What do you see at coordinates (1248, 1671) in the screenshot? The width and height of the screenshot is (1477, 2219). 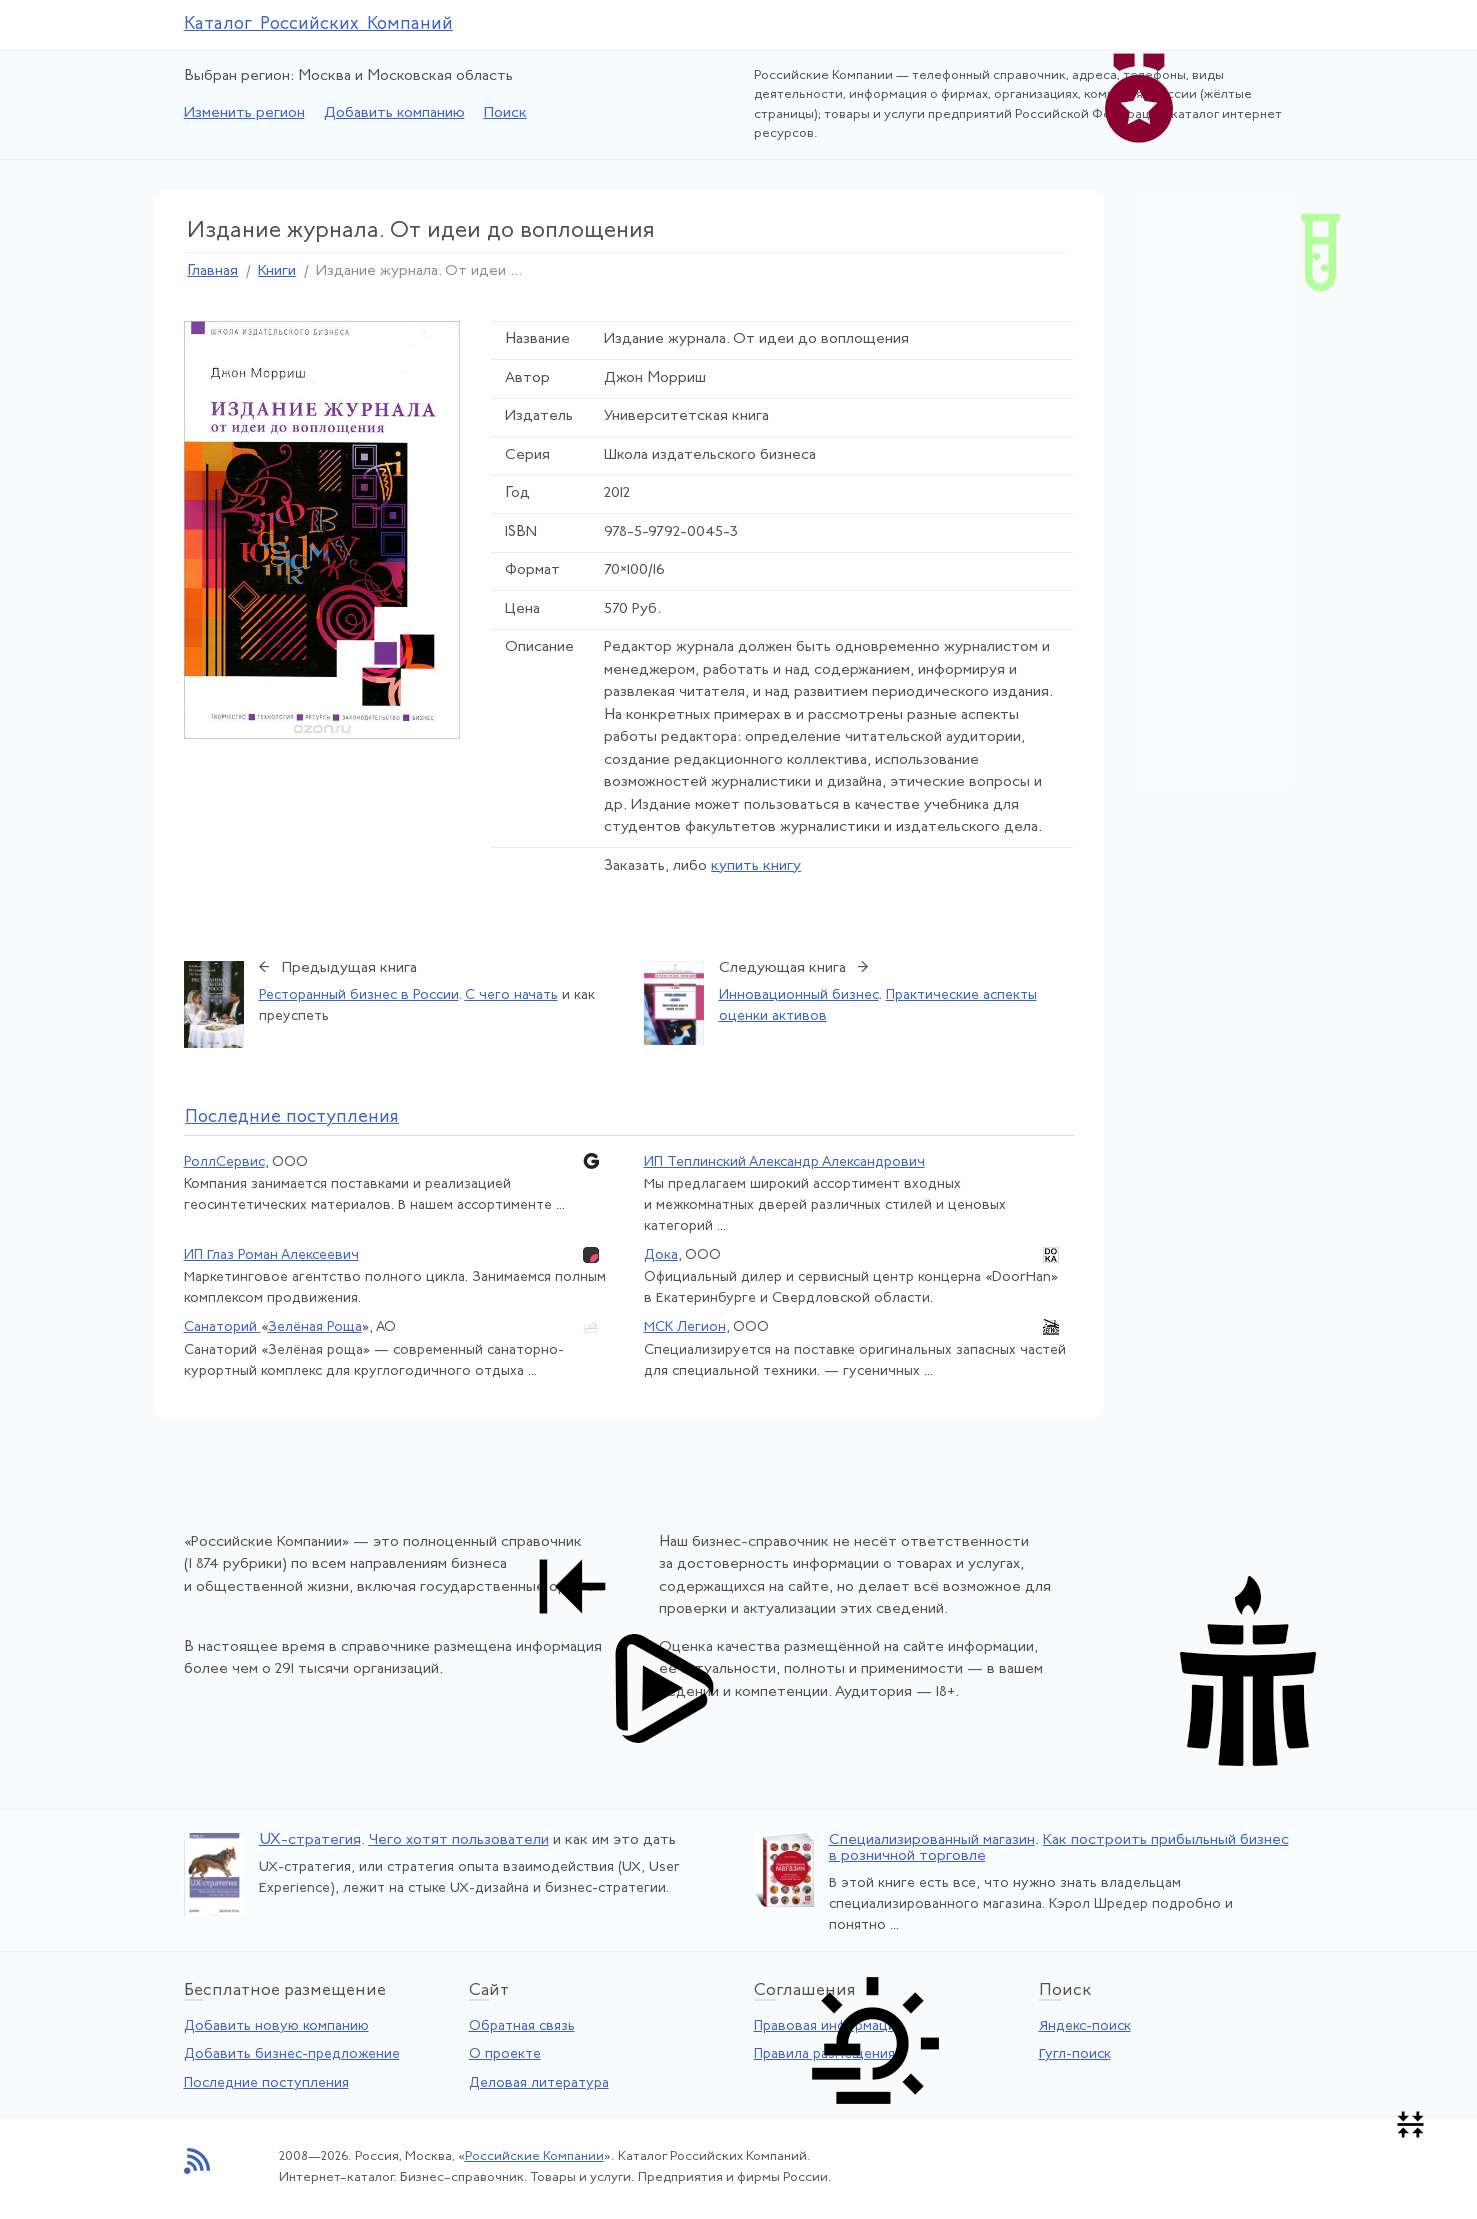 I see `visit Red Candle Games website or store page` at bounding box center [1248, 1671].